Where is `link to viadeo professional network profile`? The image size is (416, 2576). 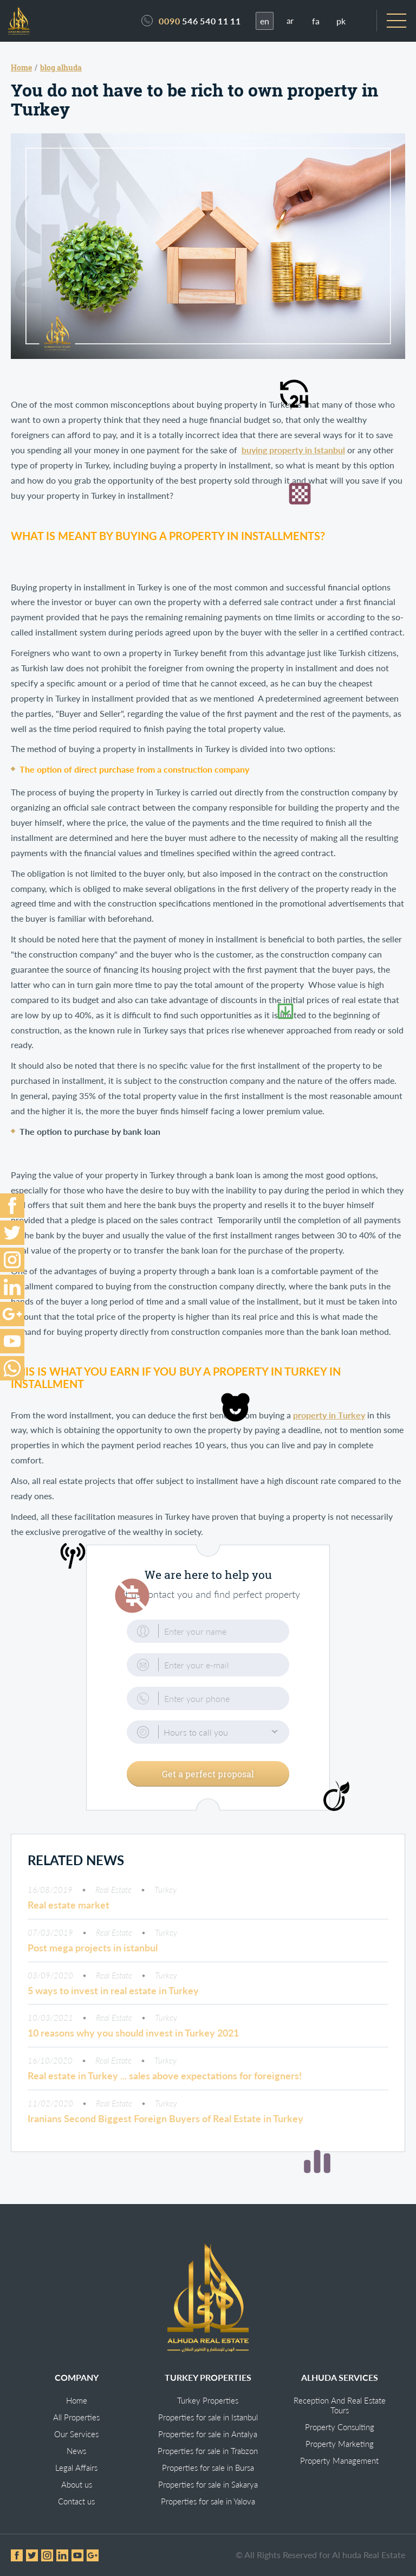
link to viadeo professional network profile is located at coordinates (336, 1796).